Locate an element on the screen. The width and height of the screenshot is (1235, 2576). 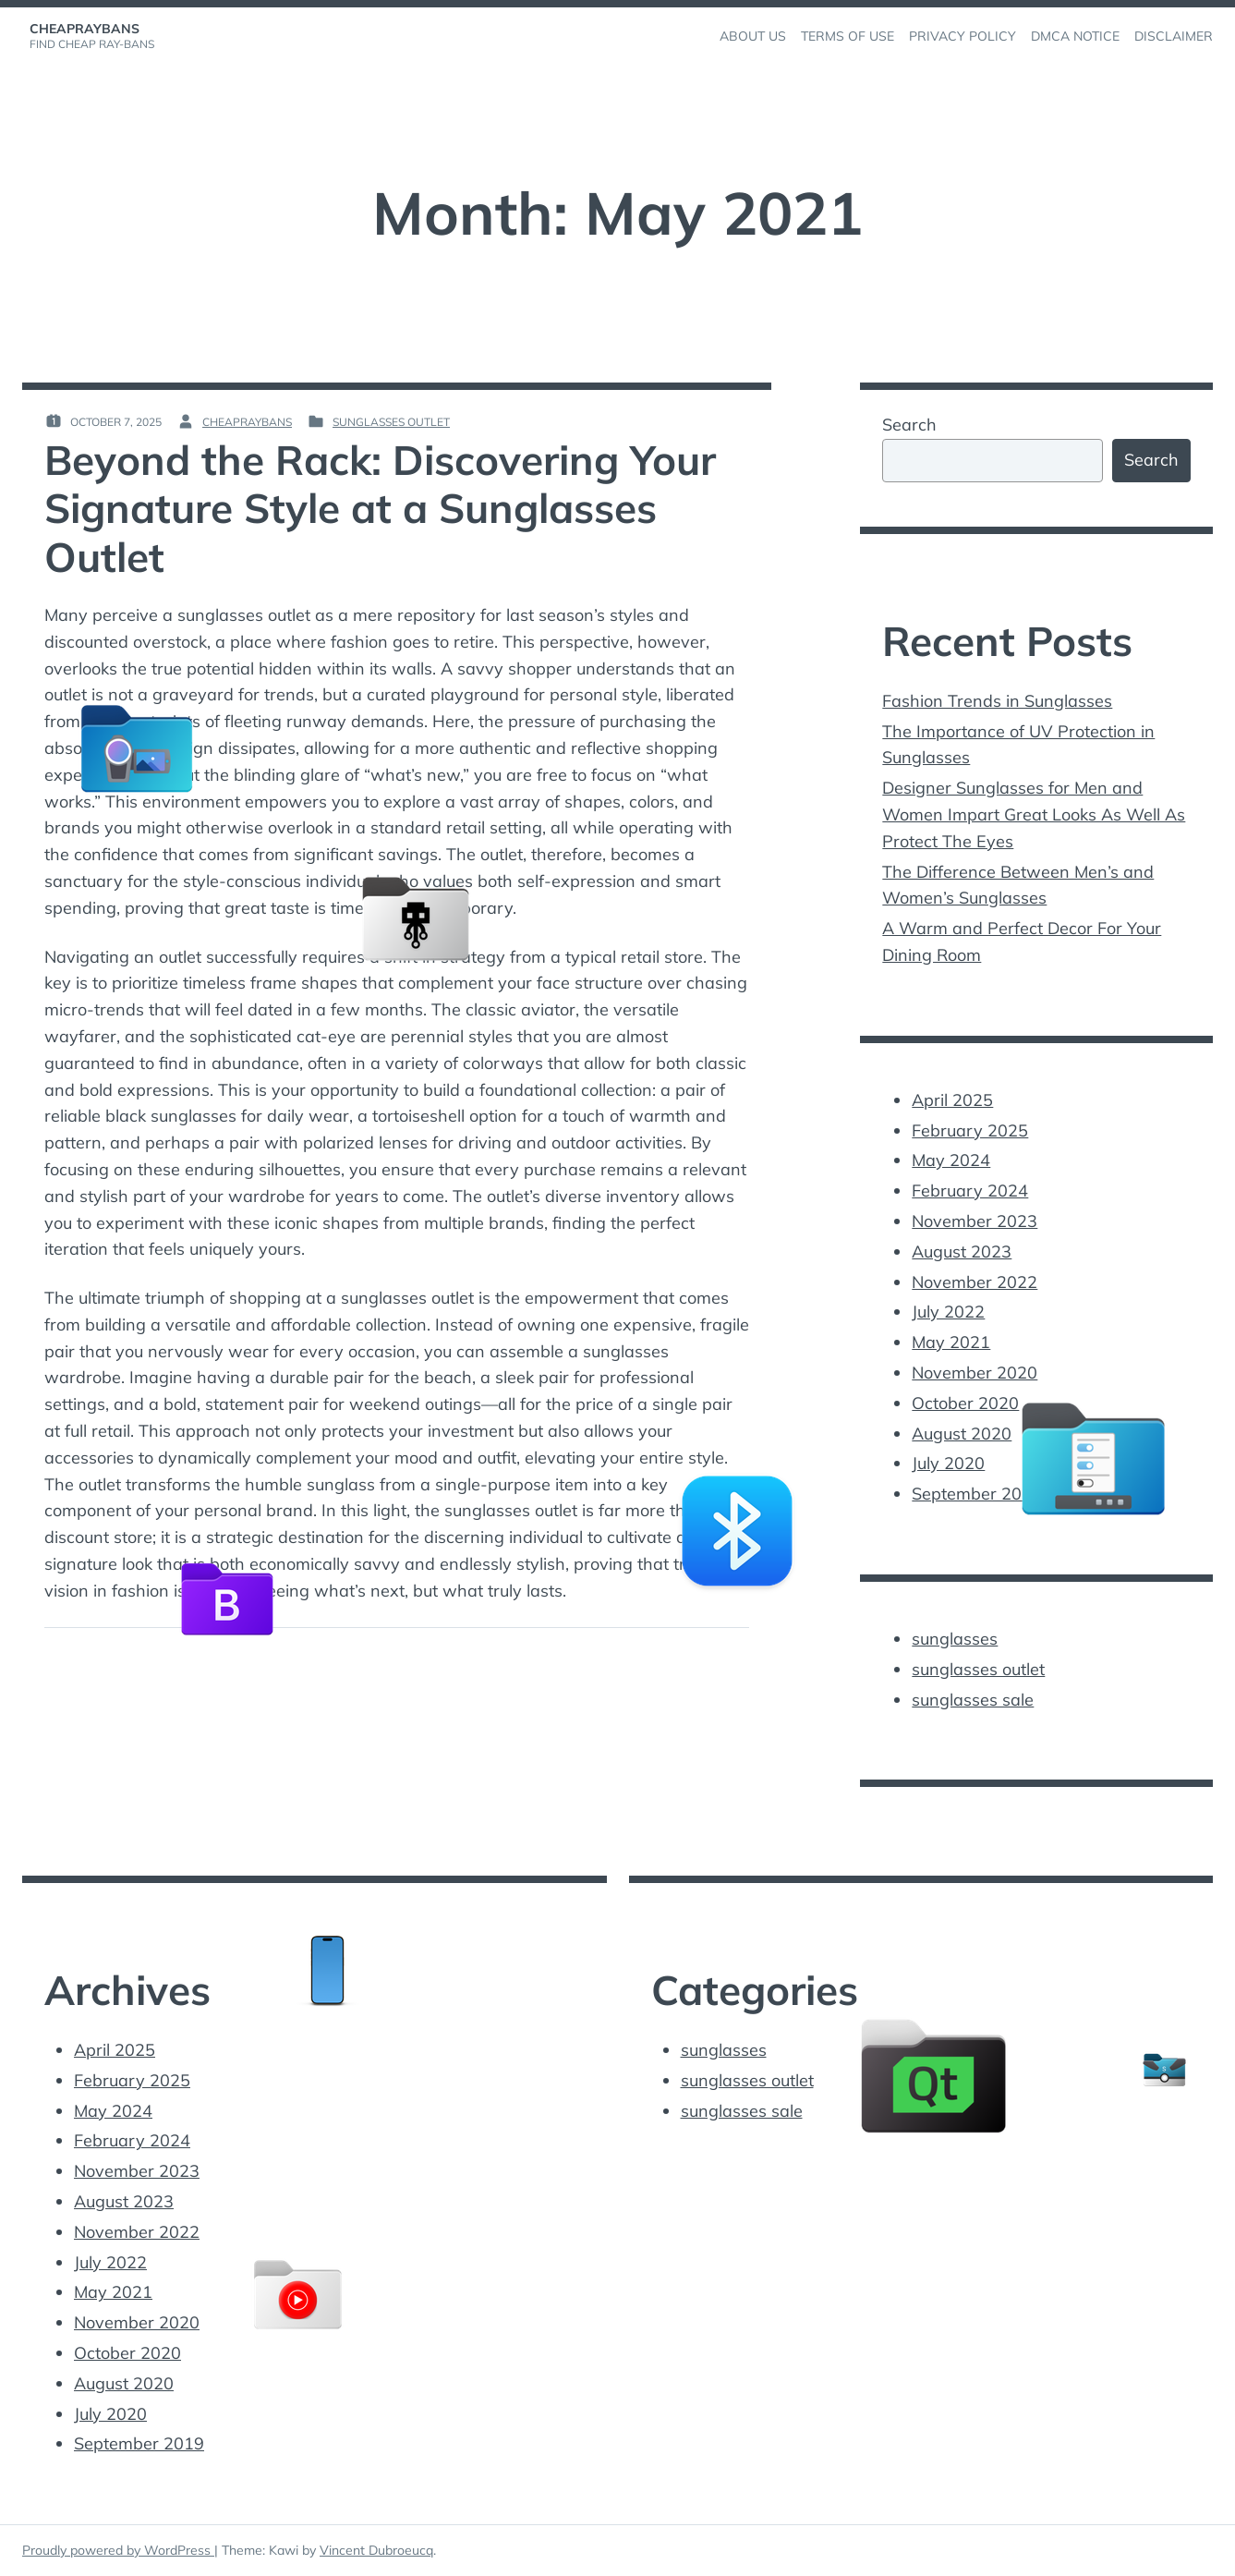
iPhone 14 Pro device icon is located at coordinates (327, 1971).